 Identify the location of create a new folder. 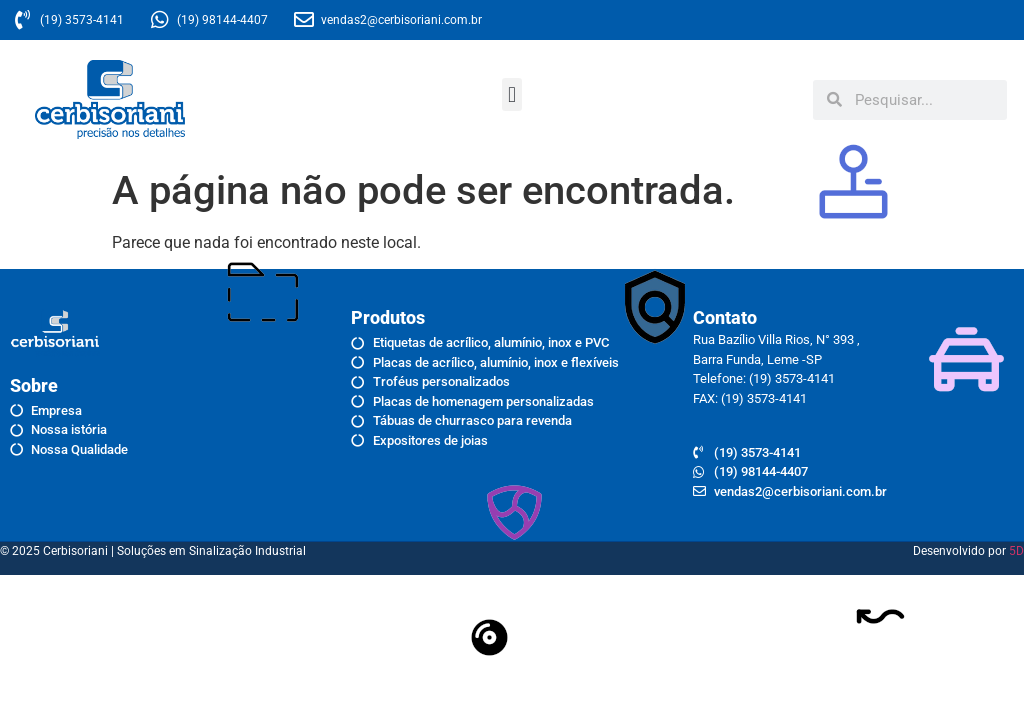
(263, 292).